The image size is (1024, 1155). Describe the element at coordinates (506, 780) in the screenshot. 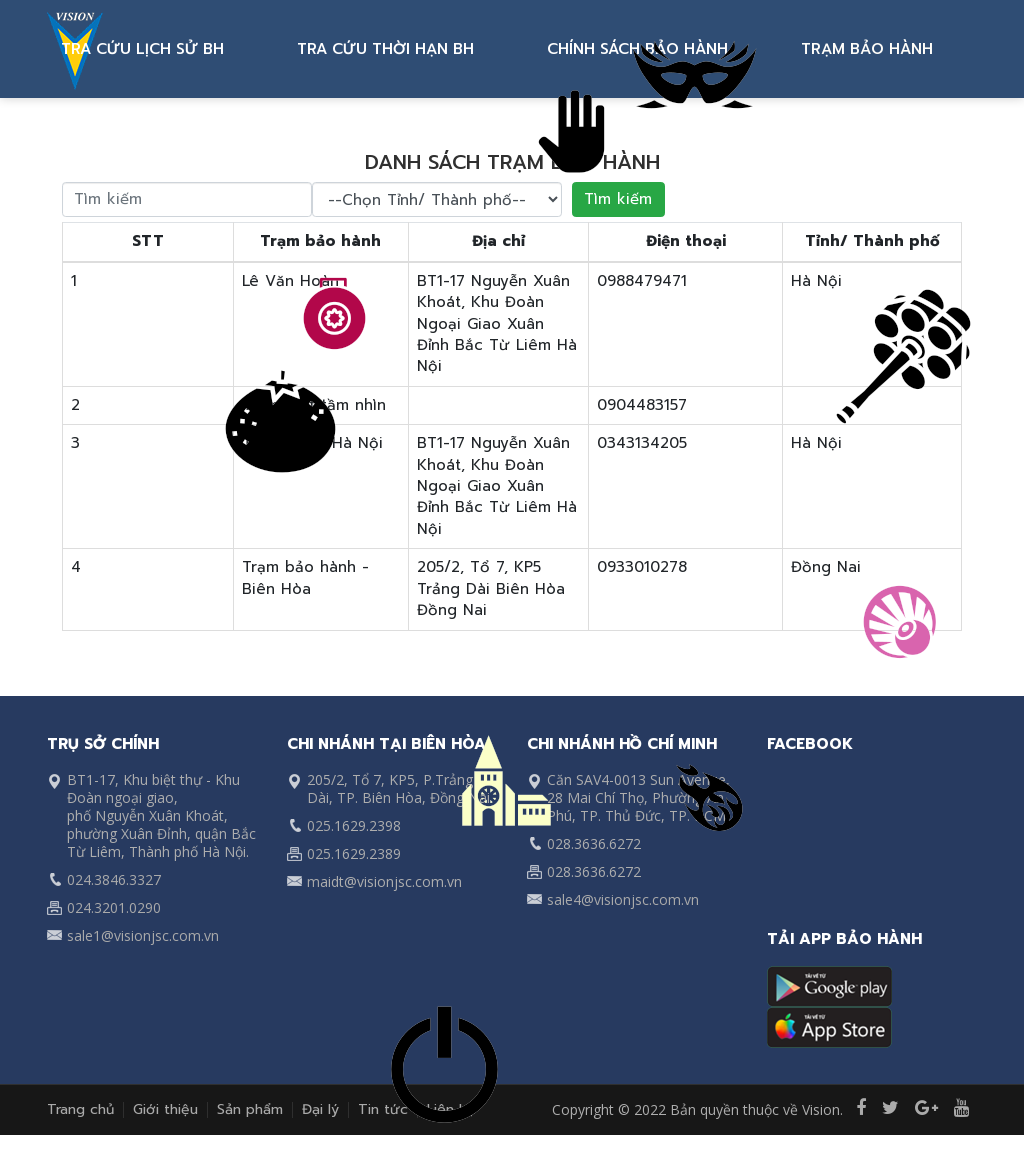

I see `locate nearby churches or places of worship` at that location.